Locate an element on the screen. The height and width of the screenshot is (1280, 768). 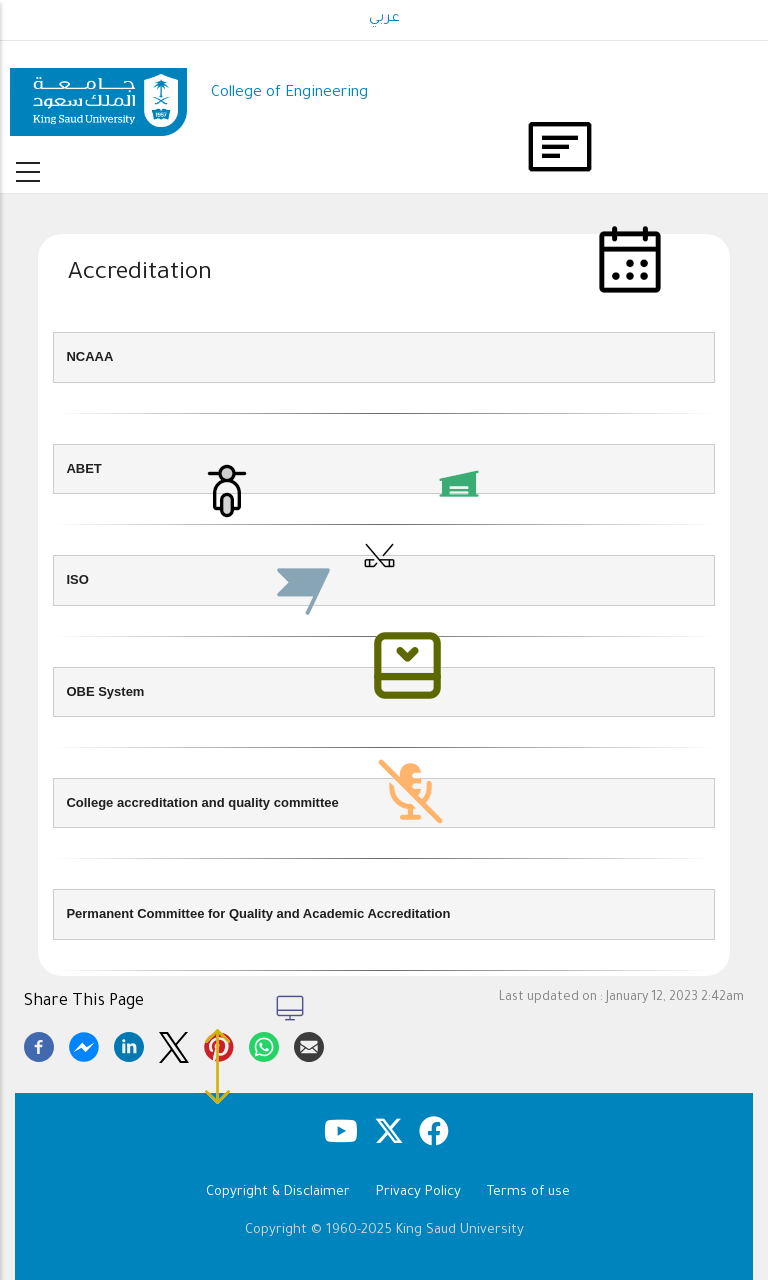
view hockey scores or sports updates is located at coordinates (379, 555).